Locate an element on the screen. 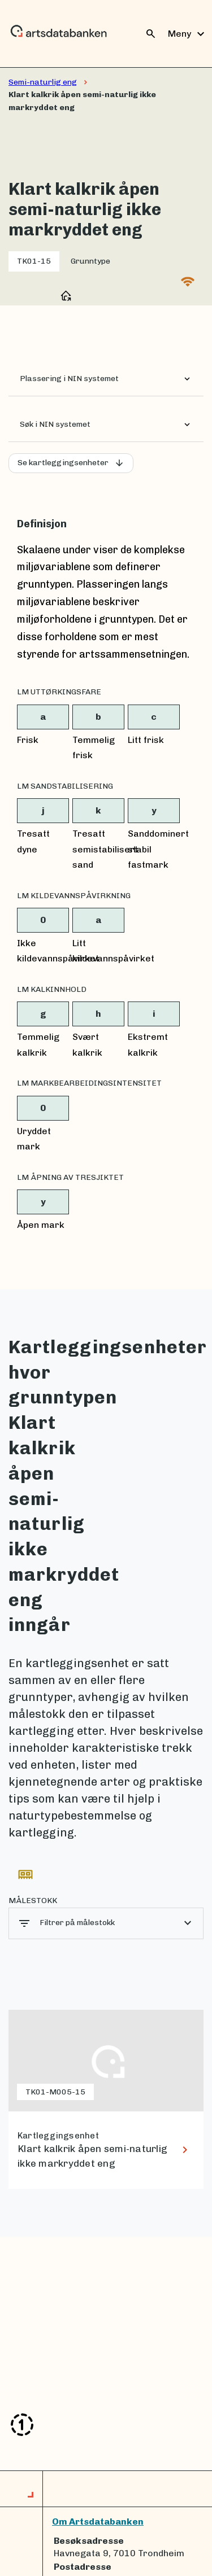 Image resolution: width=212 pixels, height=2576 pixels. indicates step one in a multi-step process is located at coordinates (22, 2425).